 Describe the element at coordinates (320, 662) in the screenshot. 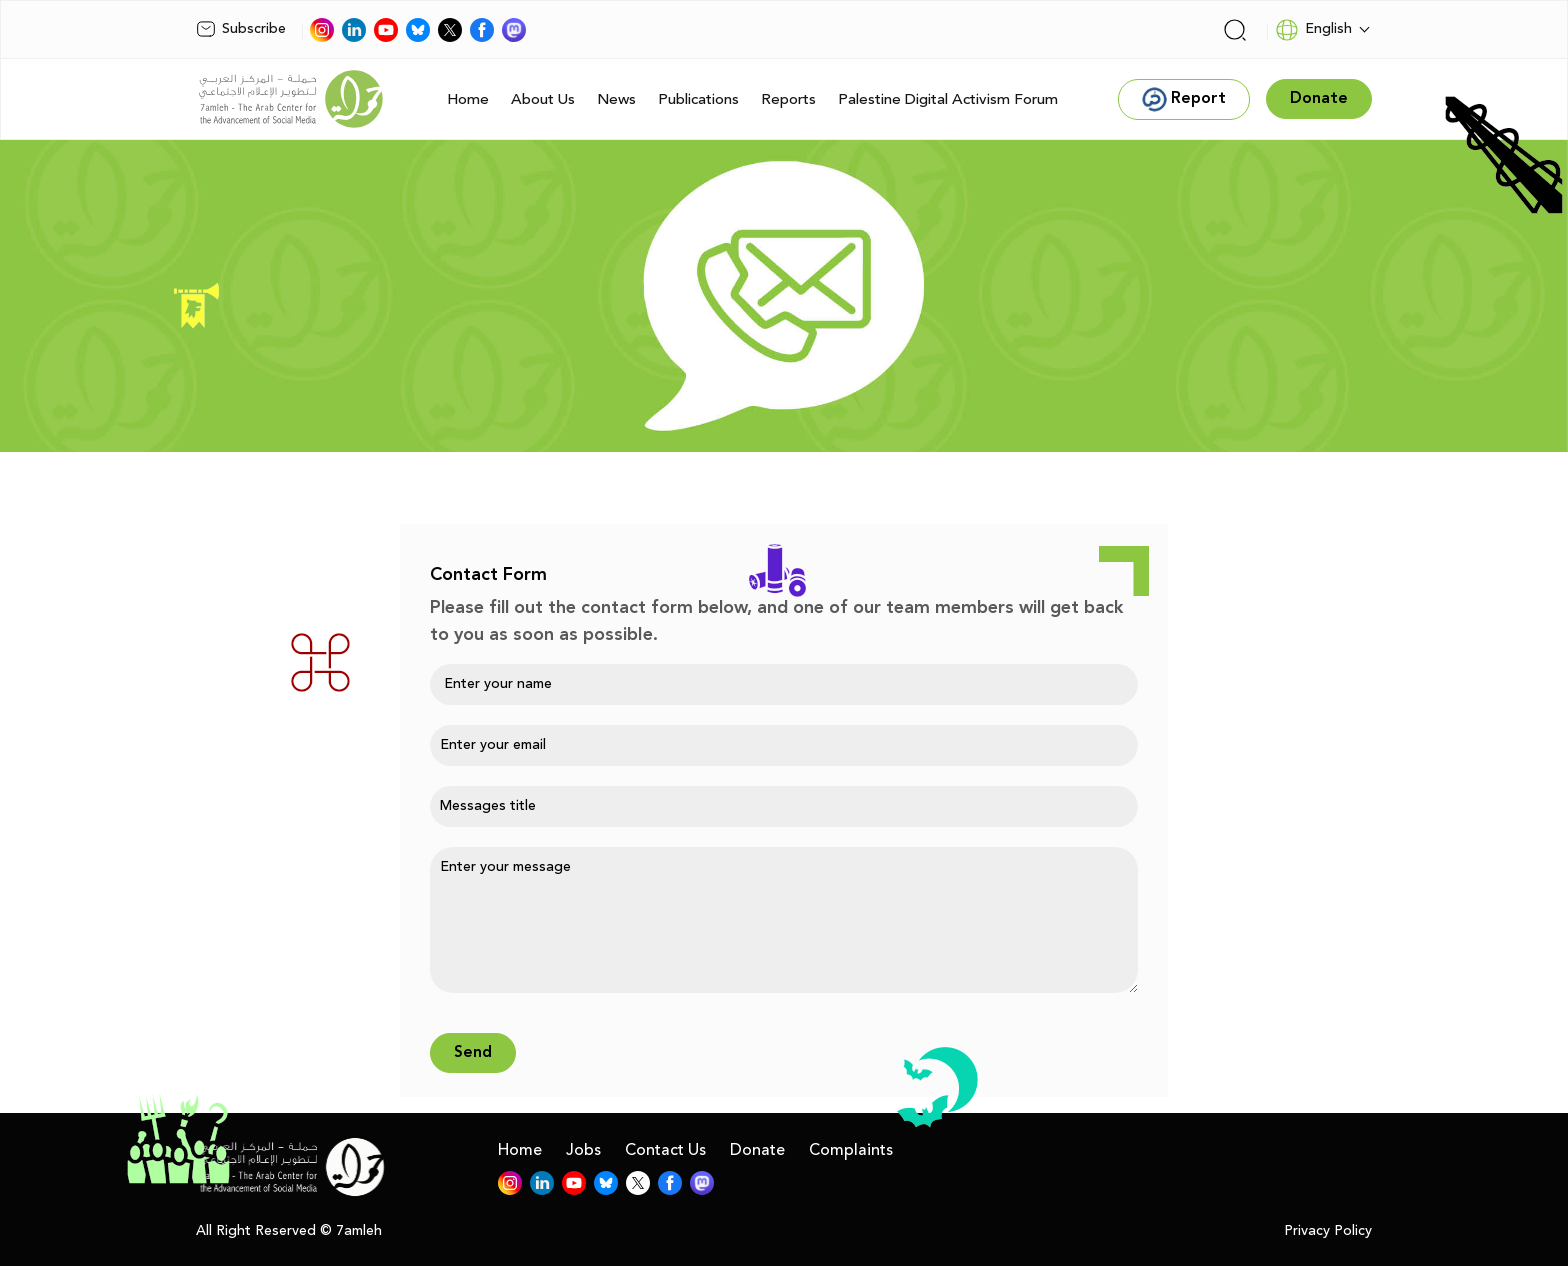

I see `command key modifier (mac keyboard shortcut)` at that location.